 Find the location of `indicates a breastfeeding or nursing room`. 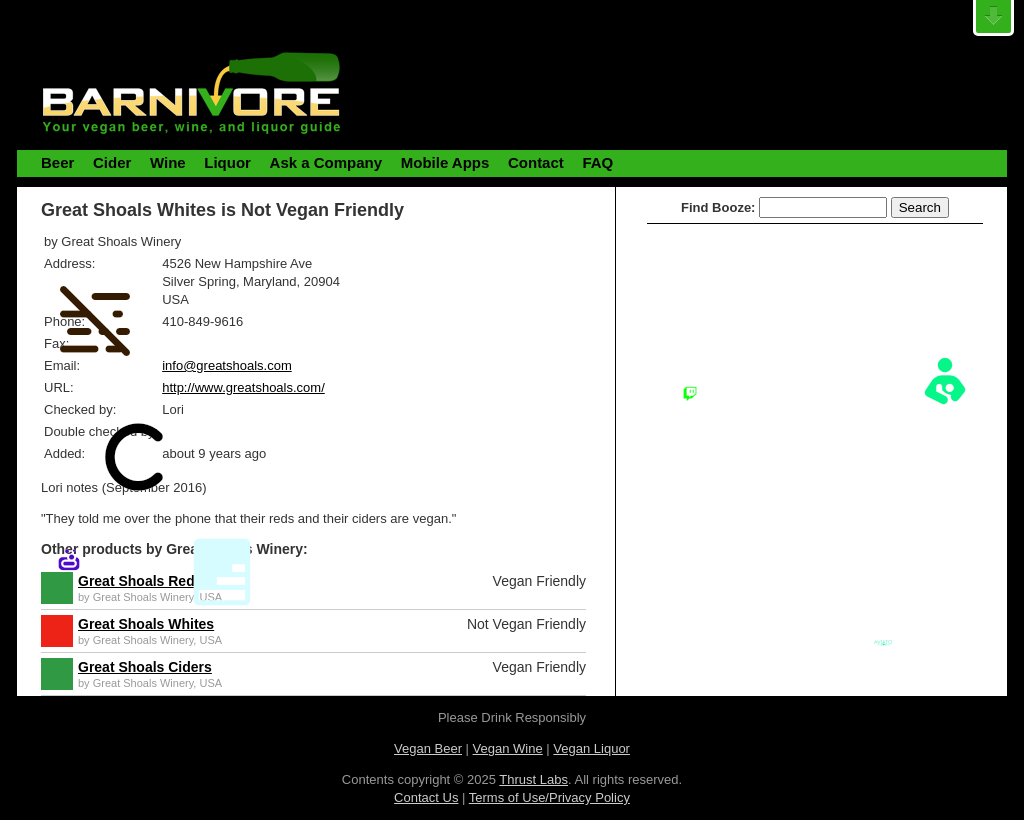

indicates a breastfeeding or nursing room is located at coordinates (945, 381).